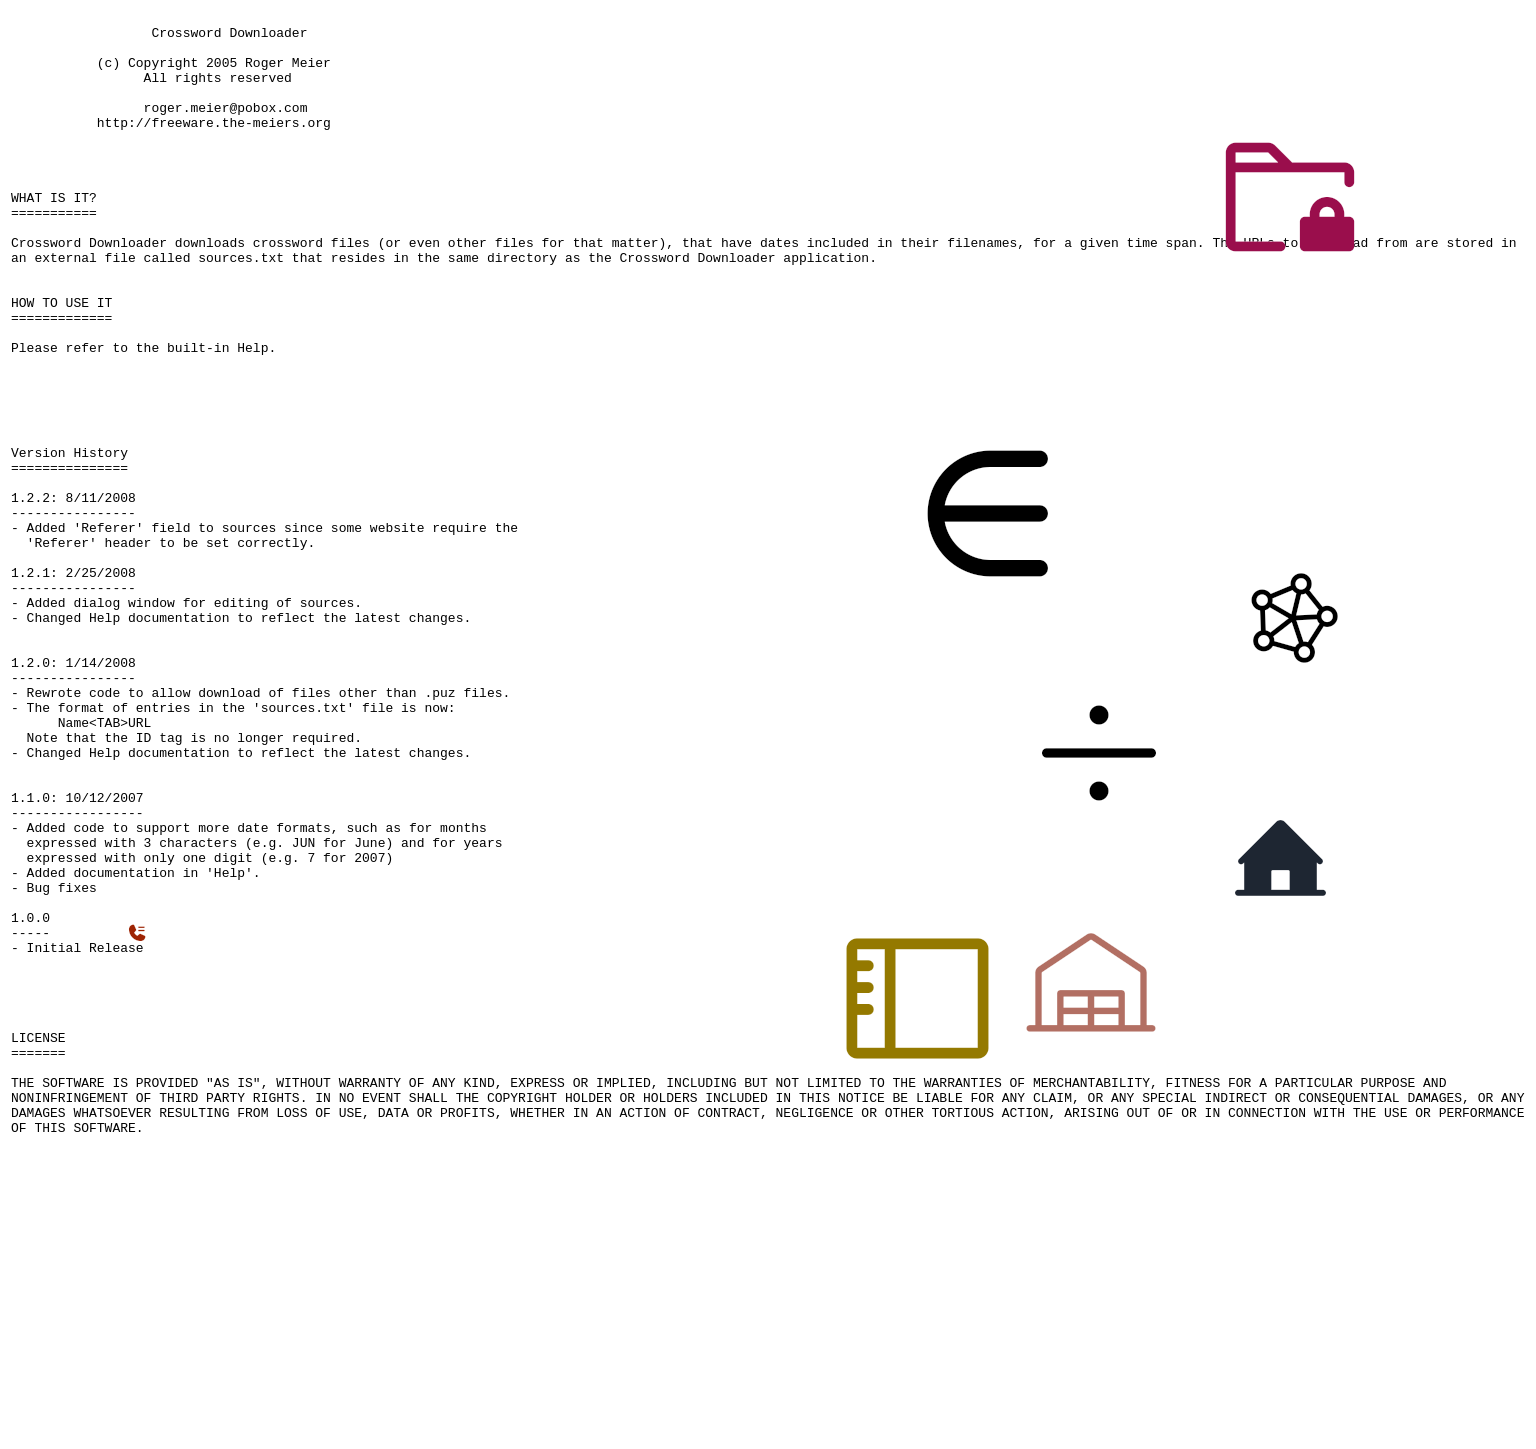 The height and width of the screenshot is (1449, 1536). Describe the element at coordinates (1280, 859) in the screenshot. I see `navigate to home screen` at that location.